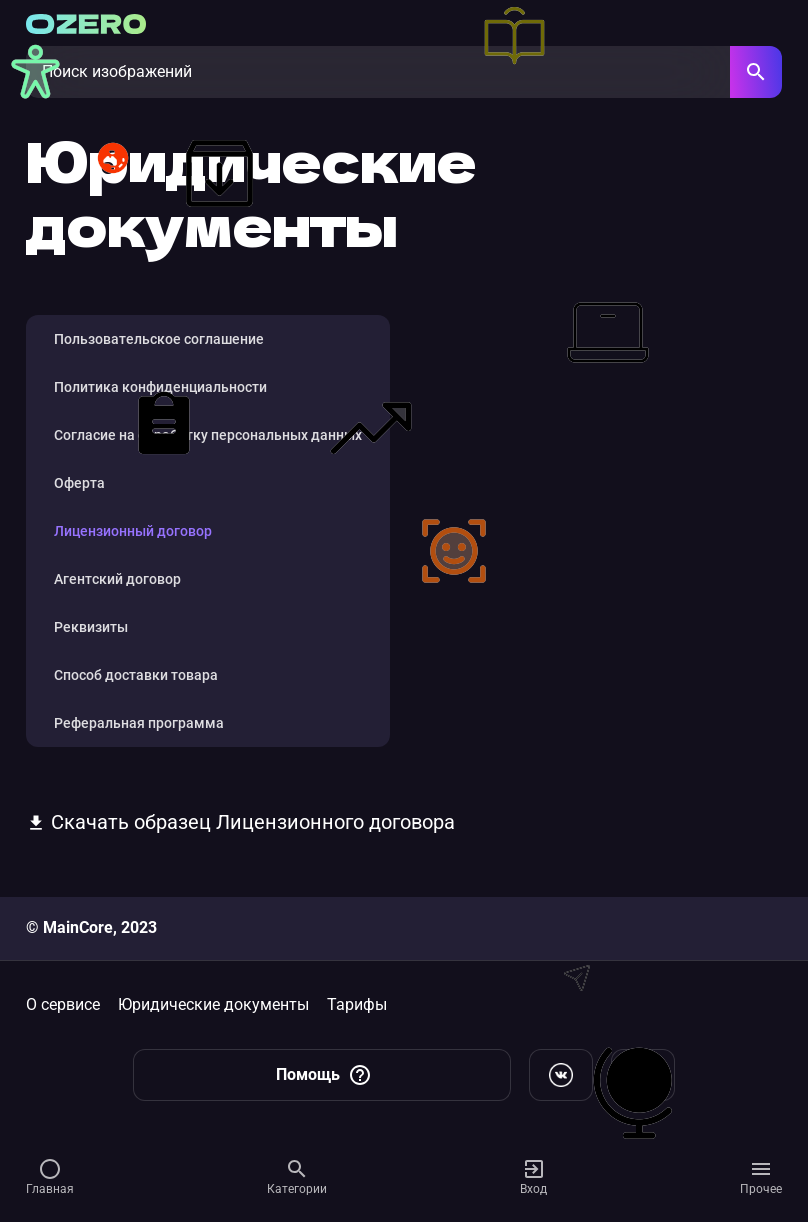  What do you see at coordinates (636, 1090) in the screenshot?
I see `access global or international settings` at bounding box center [636, 1090].